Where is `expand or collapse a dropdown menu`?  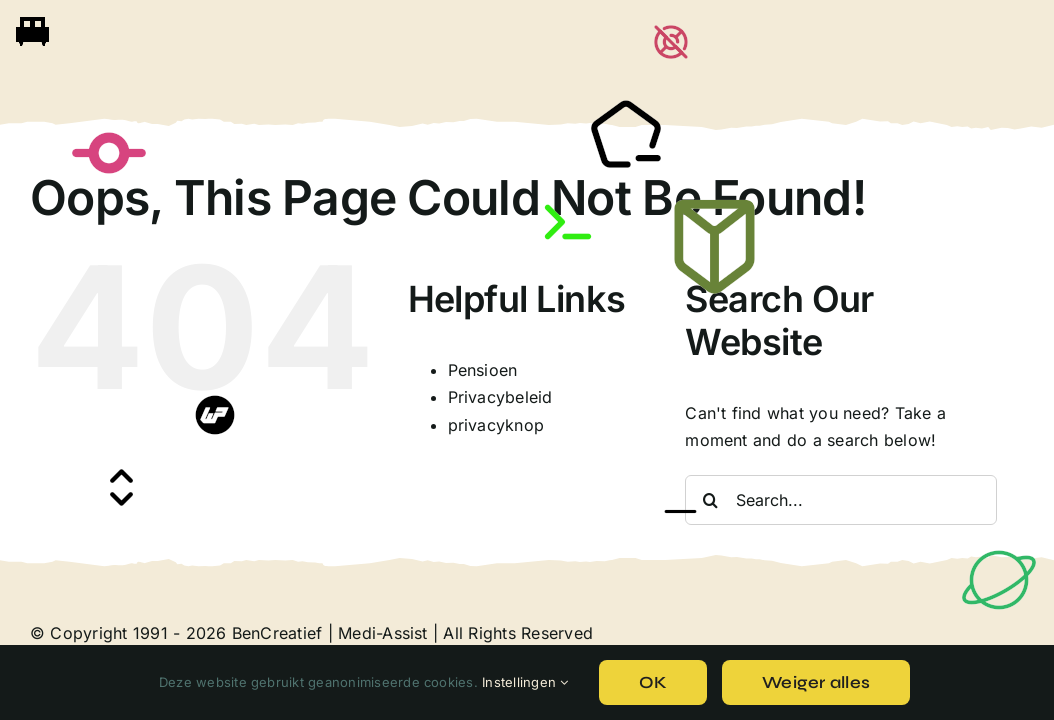
expand or collapse a dropdown menu is located at coordinates (121, 487).